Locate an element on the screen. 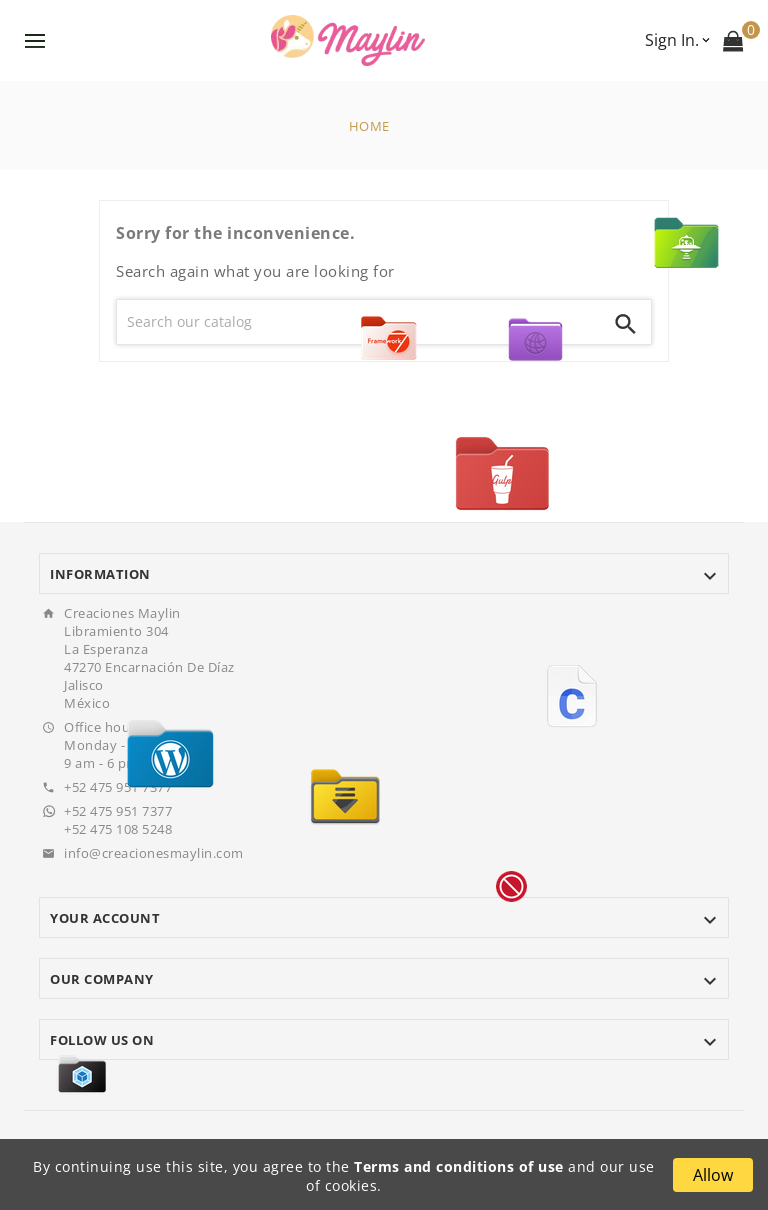 This screenshot has height=1210, width=768. a C programming language source file is located at coordinates (572, 696).